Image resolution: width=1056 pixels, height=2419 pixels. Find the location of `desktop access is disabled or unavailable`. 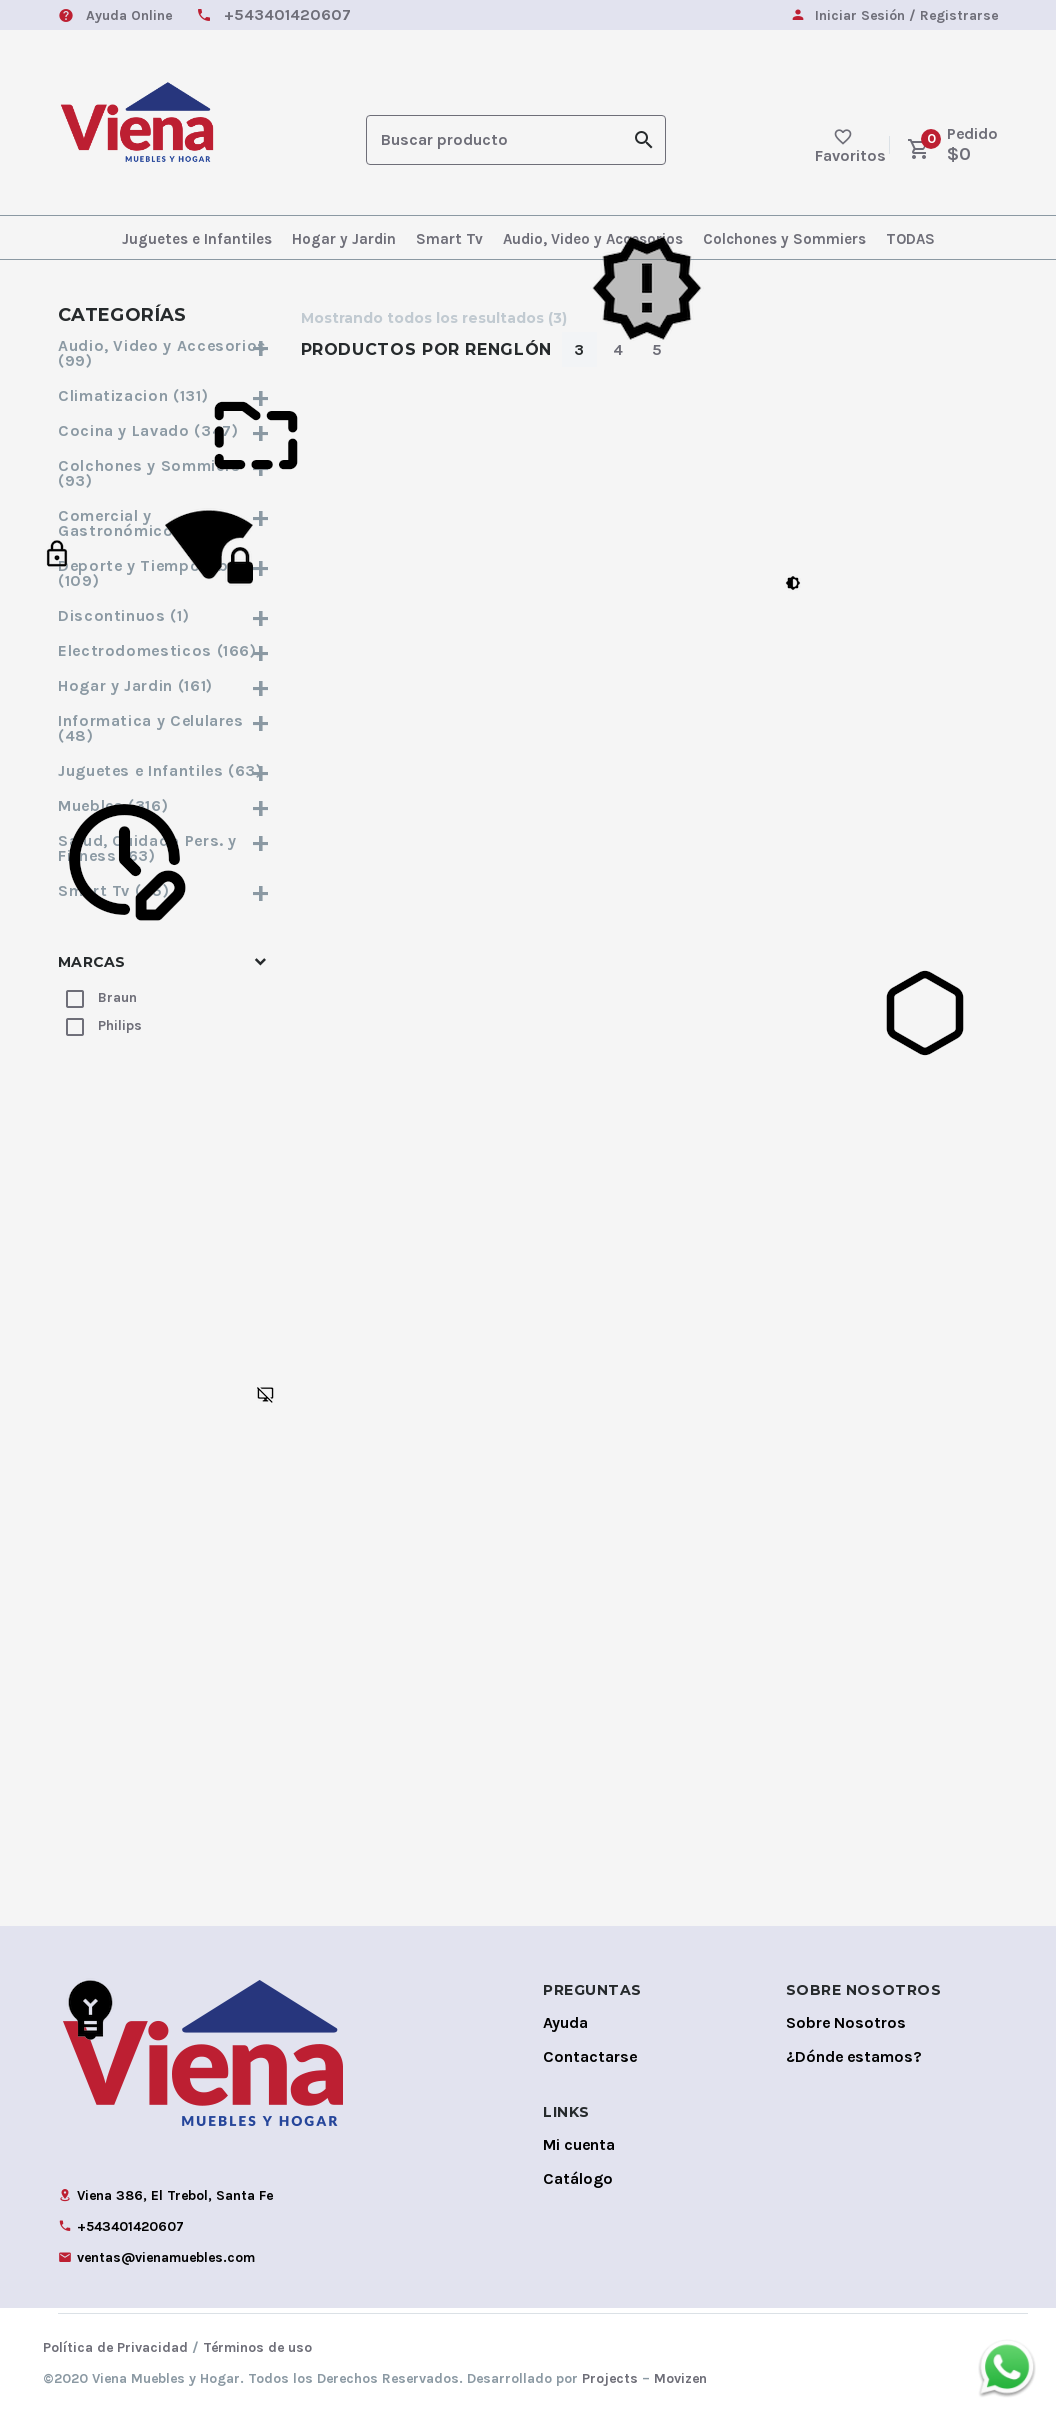

desktop access is disabled or unavailable is located at coordinates (265, 1394).